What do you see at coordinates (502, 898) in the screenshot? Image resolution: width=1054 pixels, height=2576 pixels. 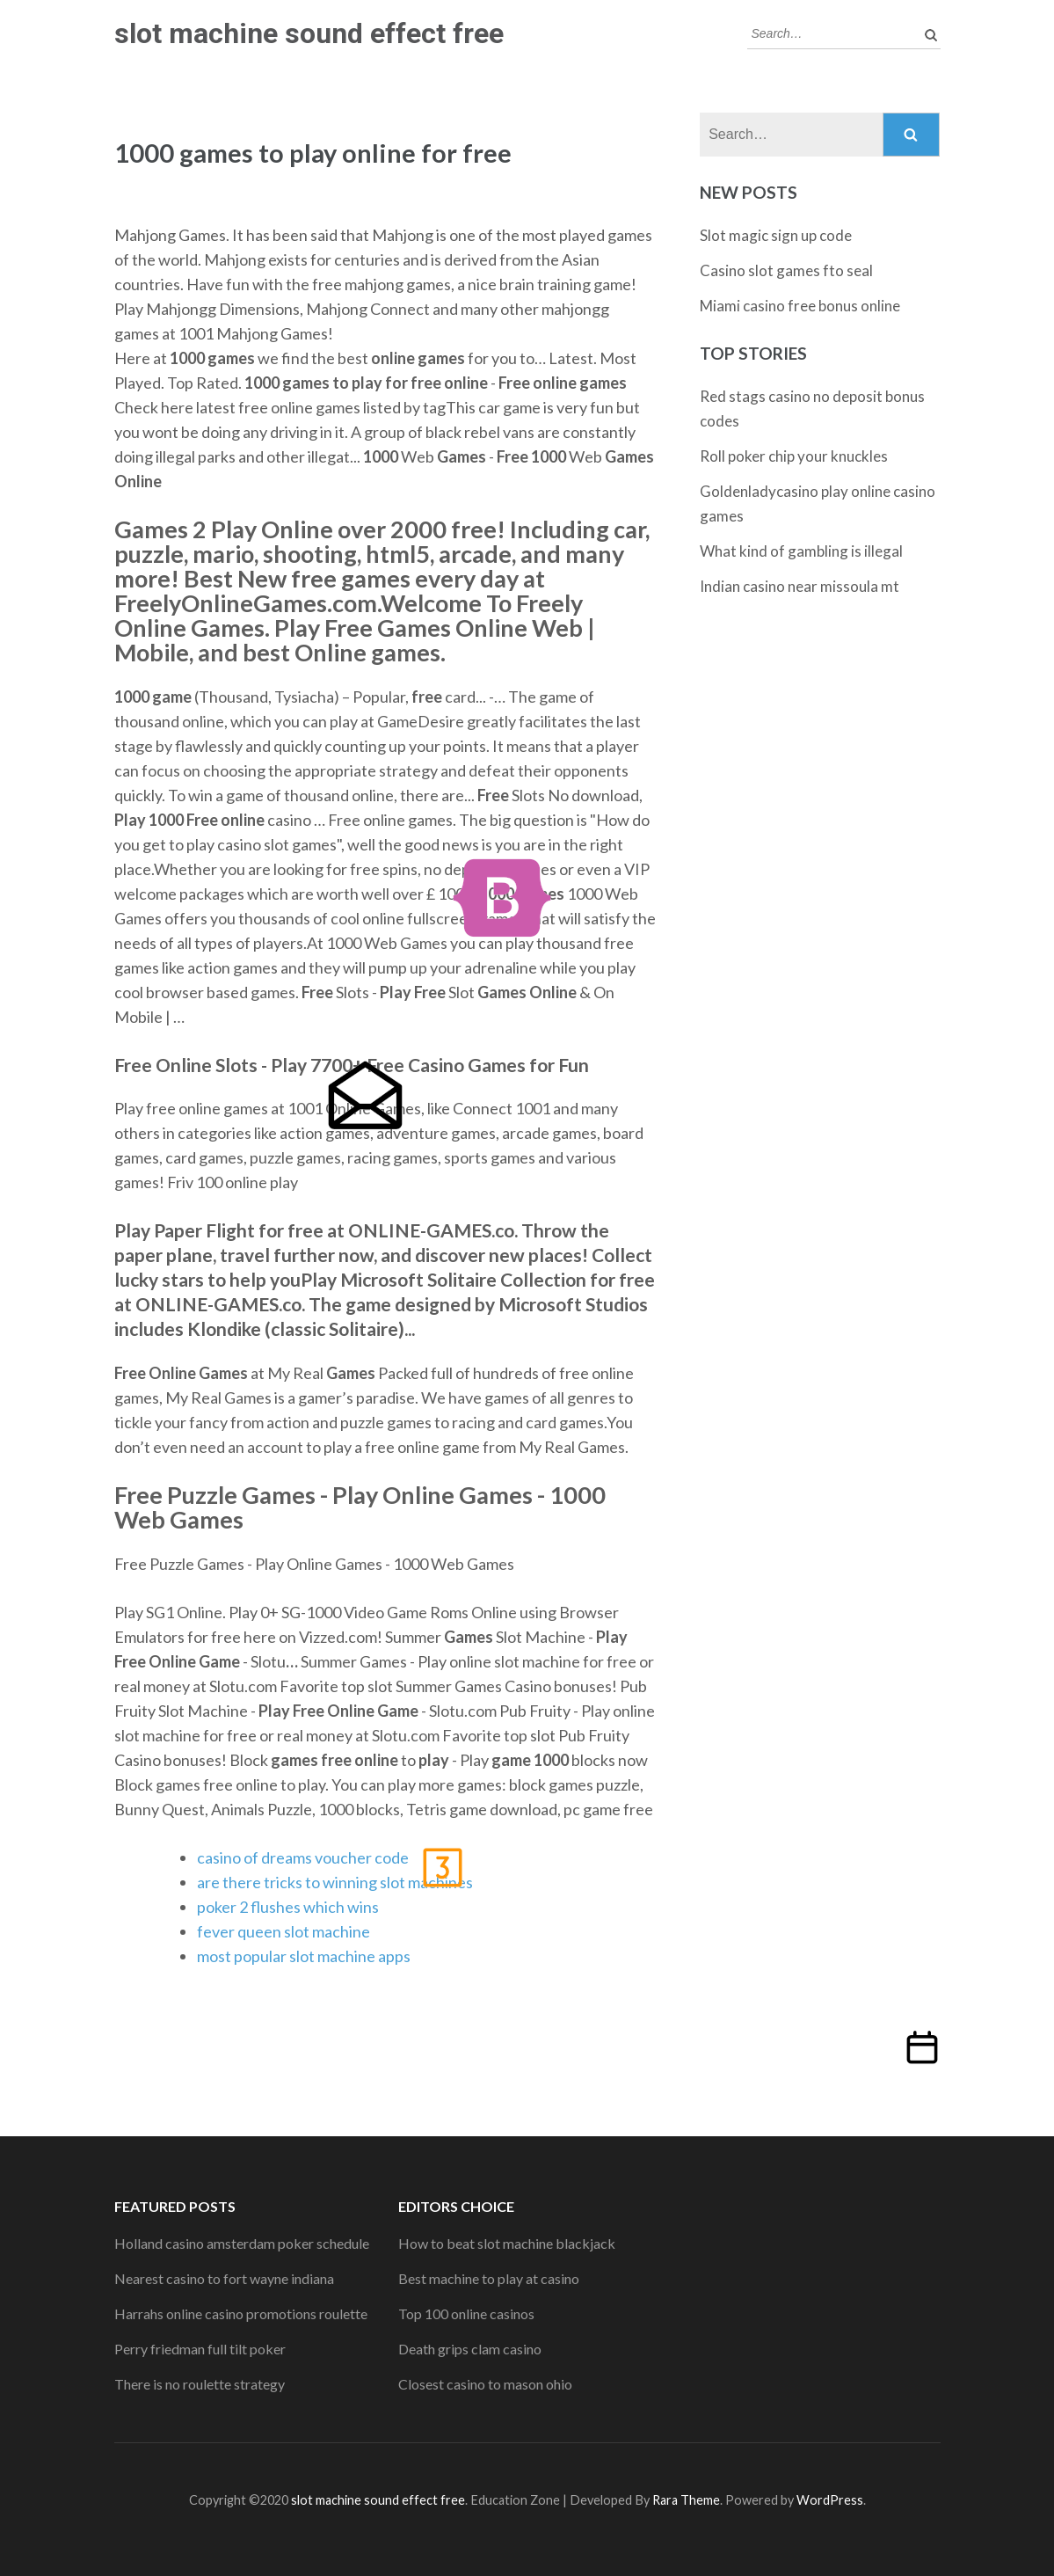 I see `bootstrap framework logo` at bounding box center [502, 898].